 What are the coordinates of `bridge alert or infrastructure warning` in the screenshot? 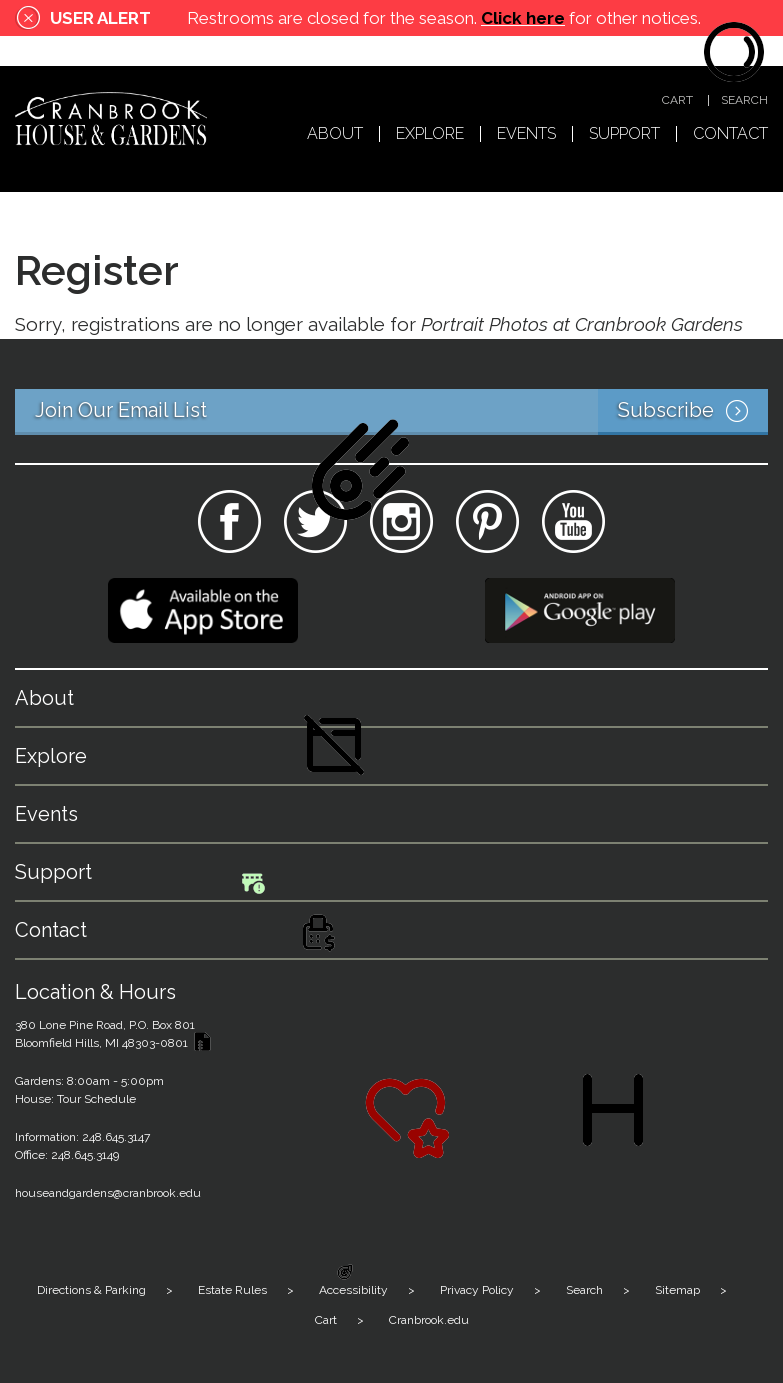 It's located at (253, 882).